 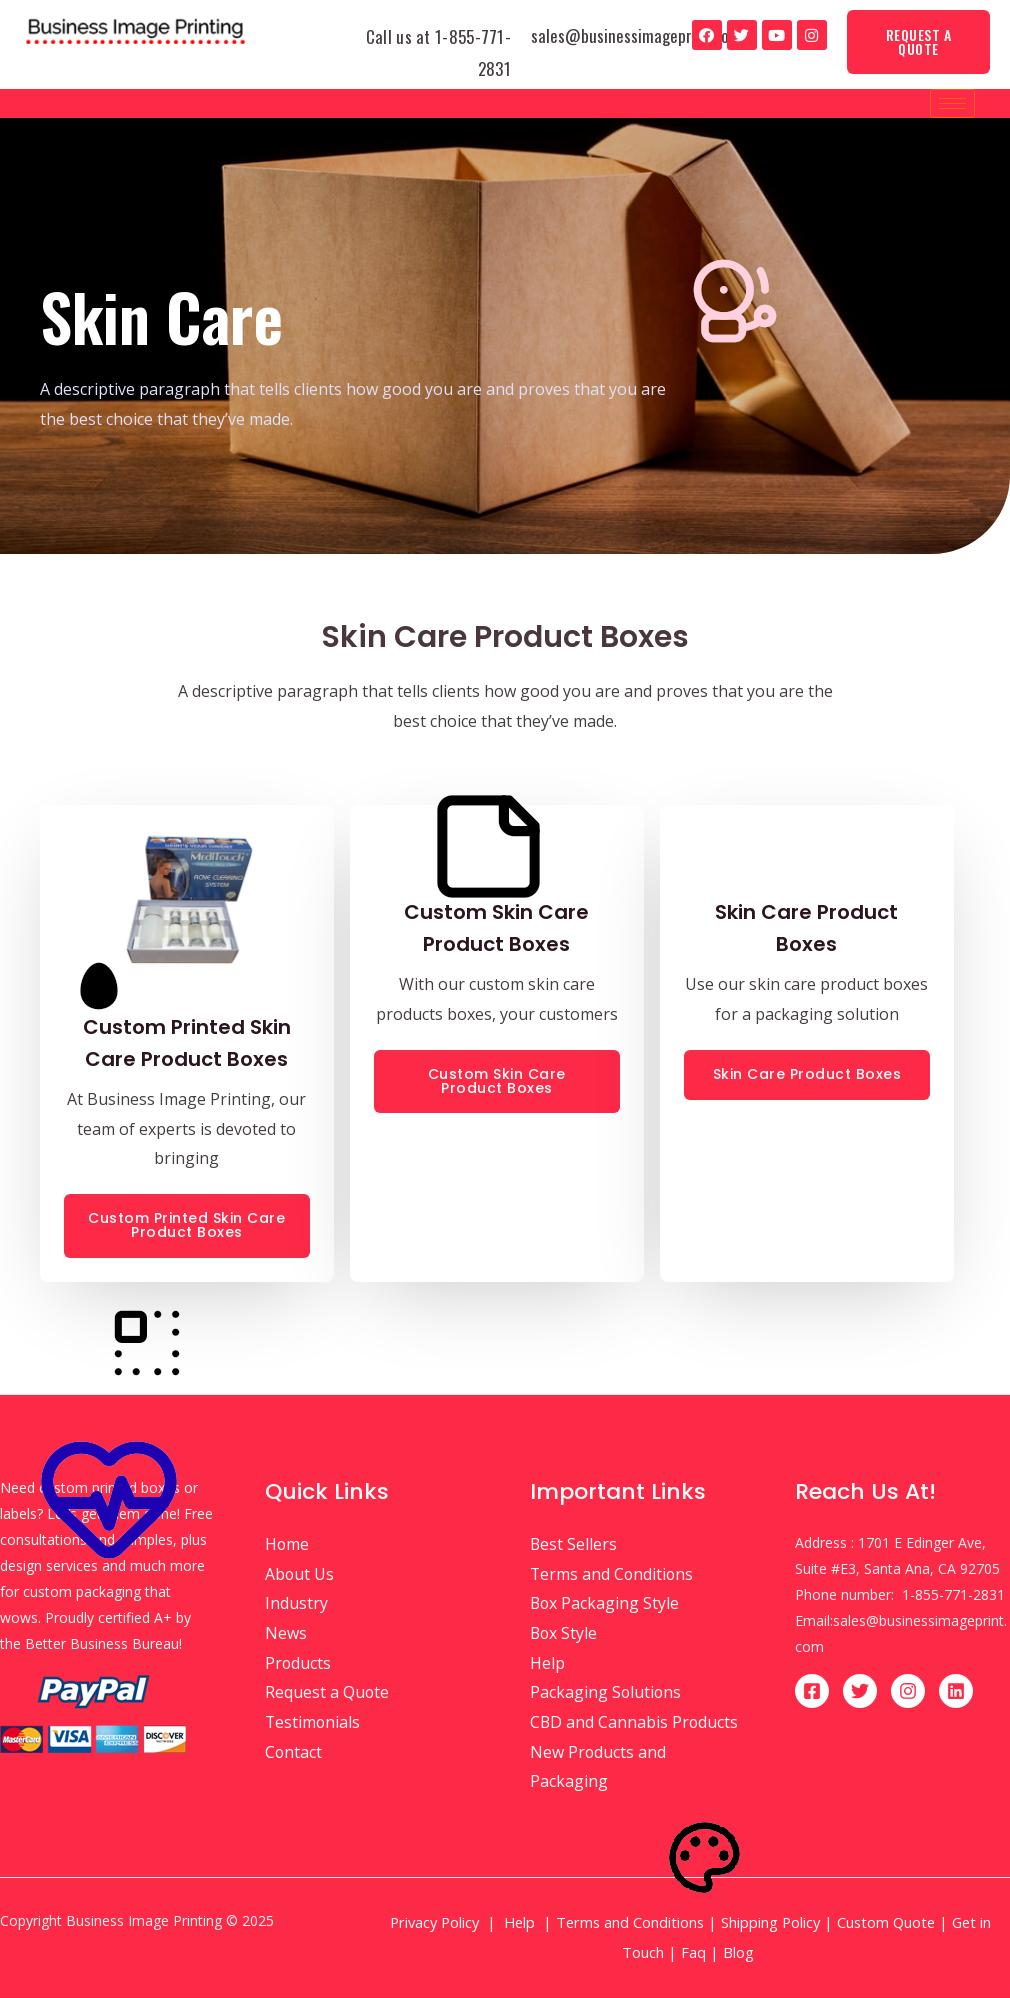 What do you see at coordinates (147, 1343) in the screenshot?
I see `align content to top-left corner` at bounding box center [147, 1343].